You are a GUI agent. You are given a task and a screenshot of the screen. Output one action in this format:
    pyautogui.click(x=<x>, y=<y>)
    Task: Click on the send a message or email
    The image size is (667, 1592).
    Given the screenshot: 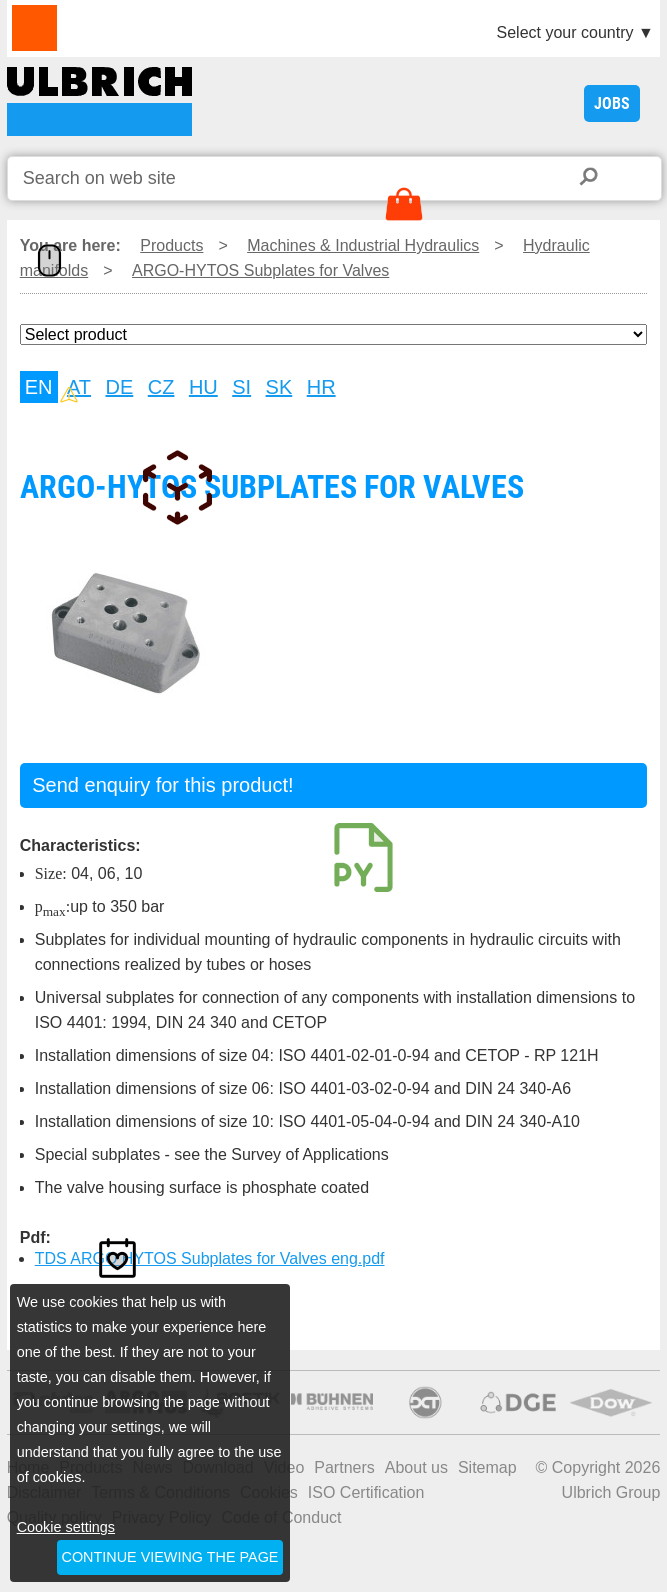 What is the action you would take?
    pyautogui.click(x=69, y=395)
    